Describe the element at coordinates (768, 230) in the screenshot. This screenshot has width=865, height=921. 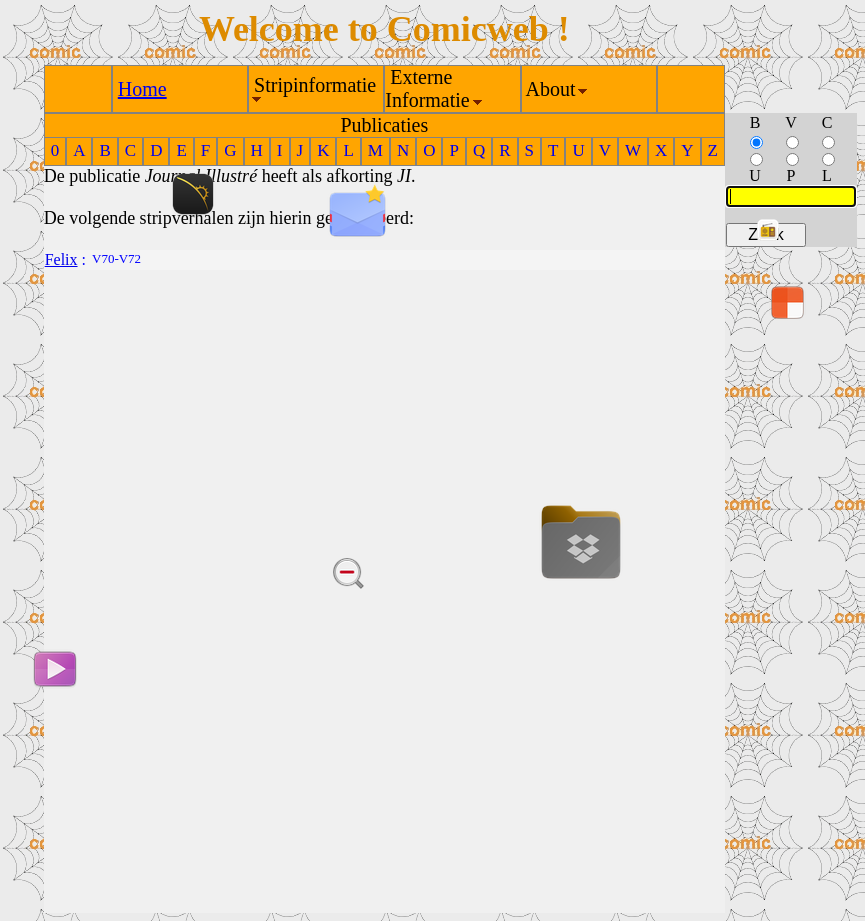
I see `open shortwave radio streaming app` at that location.